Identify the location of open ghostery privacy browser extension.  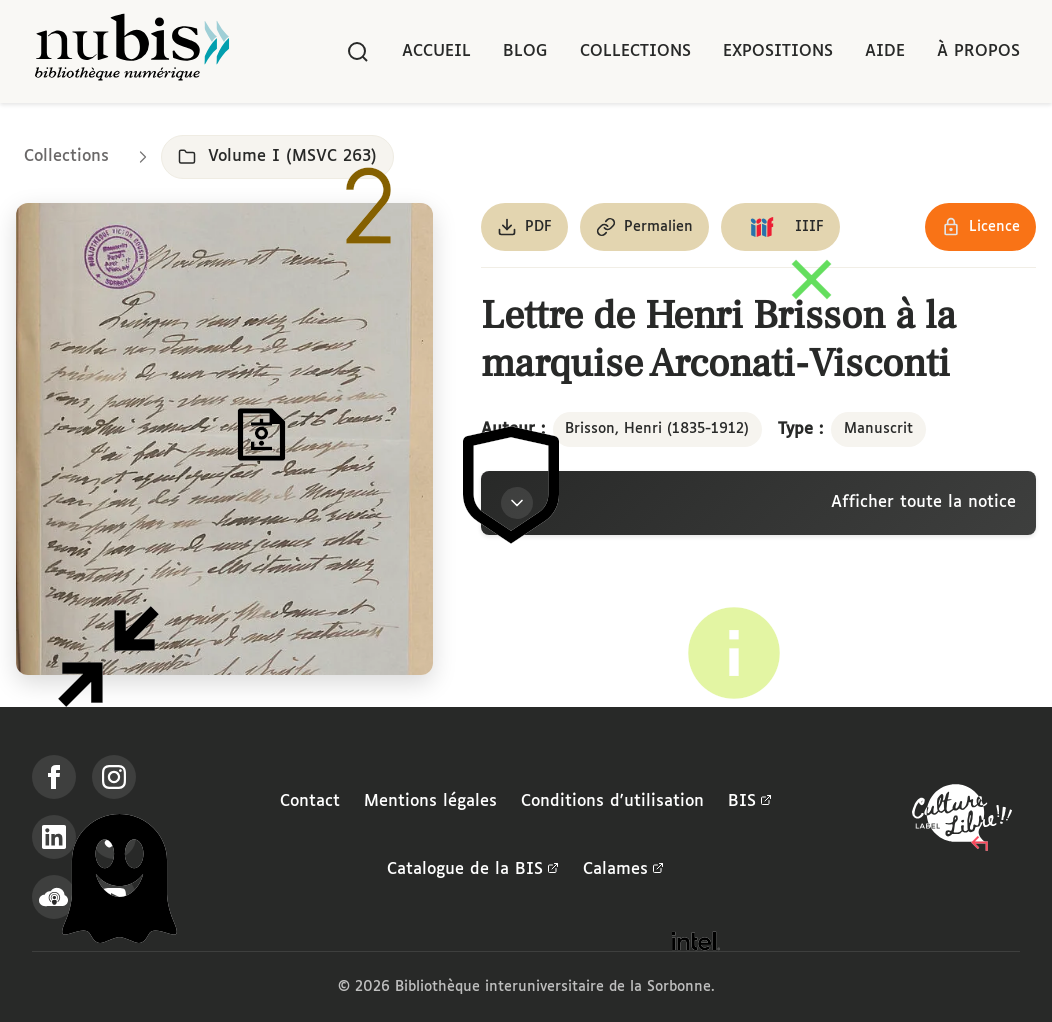
(119, 878).